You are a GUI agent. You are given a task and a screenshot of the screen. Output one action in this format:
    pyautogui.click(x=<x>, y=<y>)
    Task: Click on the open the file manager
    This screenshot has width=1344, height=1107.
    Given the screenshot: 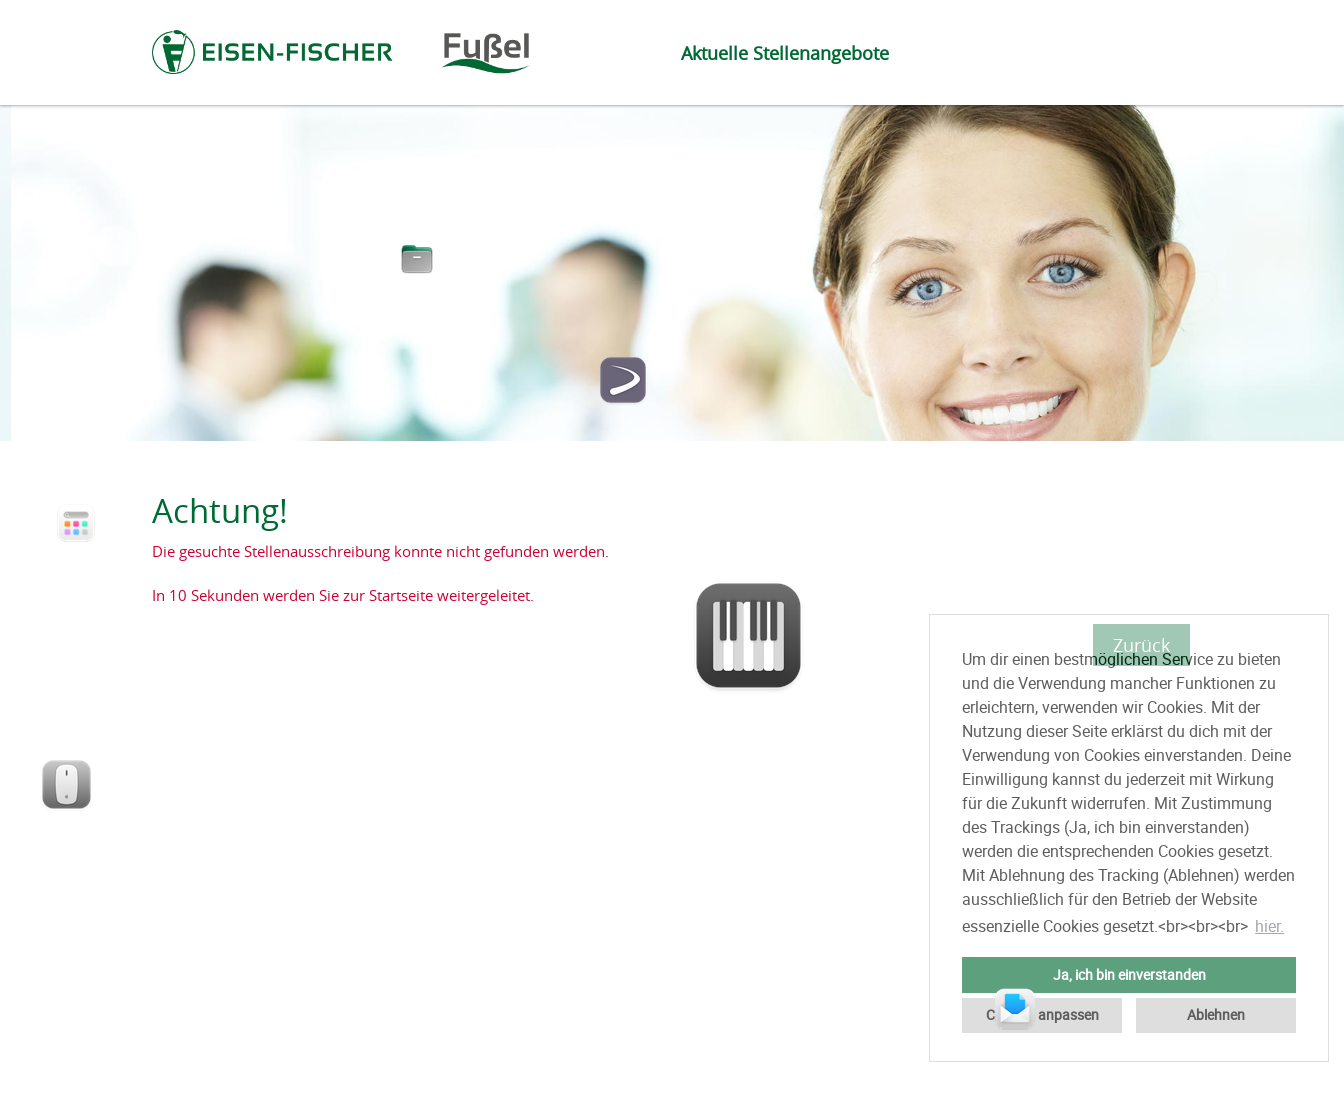 What is the action you would take?
    pyautogui.click(x=417, y=259)
    